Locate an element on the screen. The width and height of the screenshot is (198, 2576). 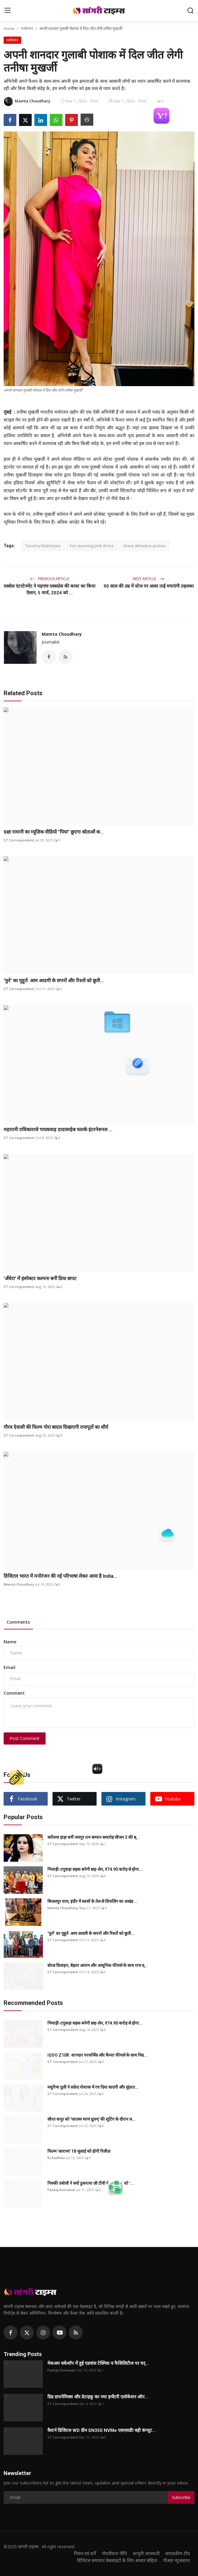
open community remote app is located at coordinates (17, 1777).